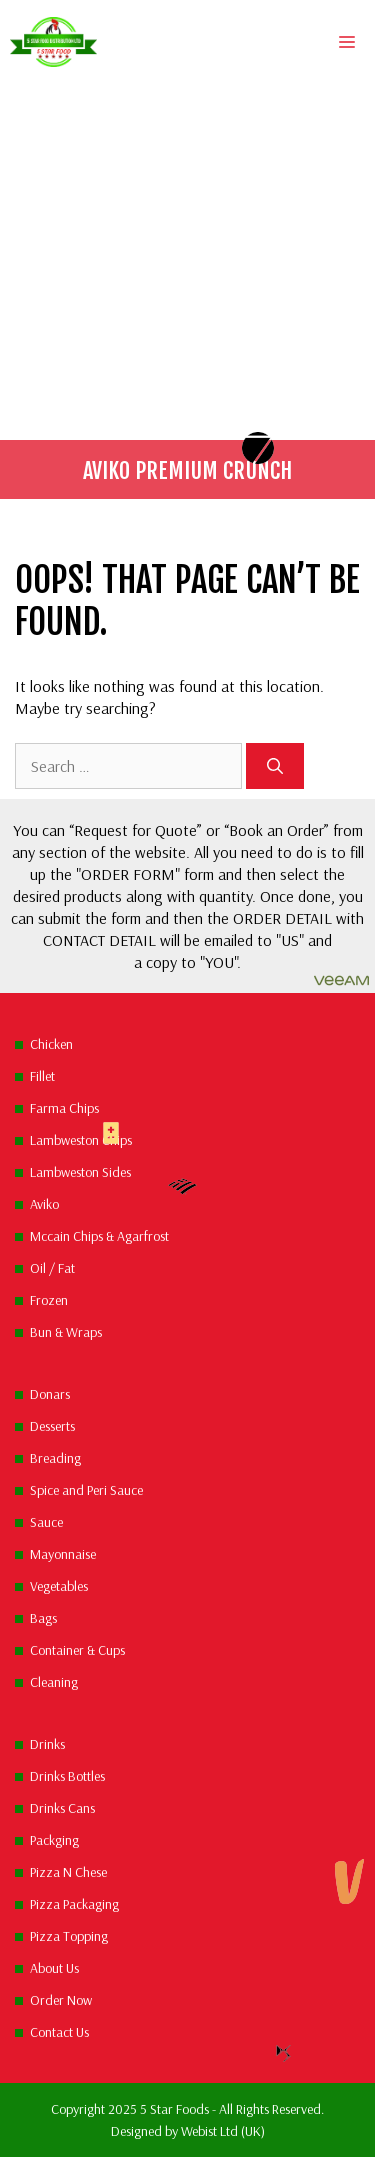 This screenshot has width=375, height=2157. Describe the element at coordinates (182, 1186) in the screenshot. I see `open Bank of America app` at that location.